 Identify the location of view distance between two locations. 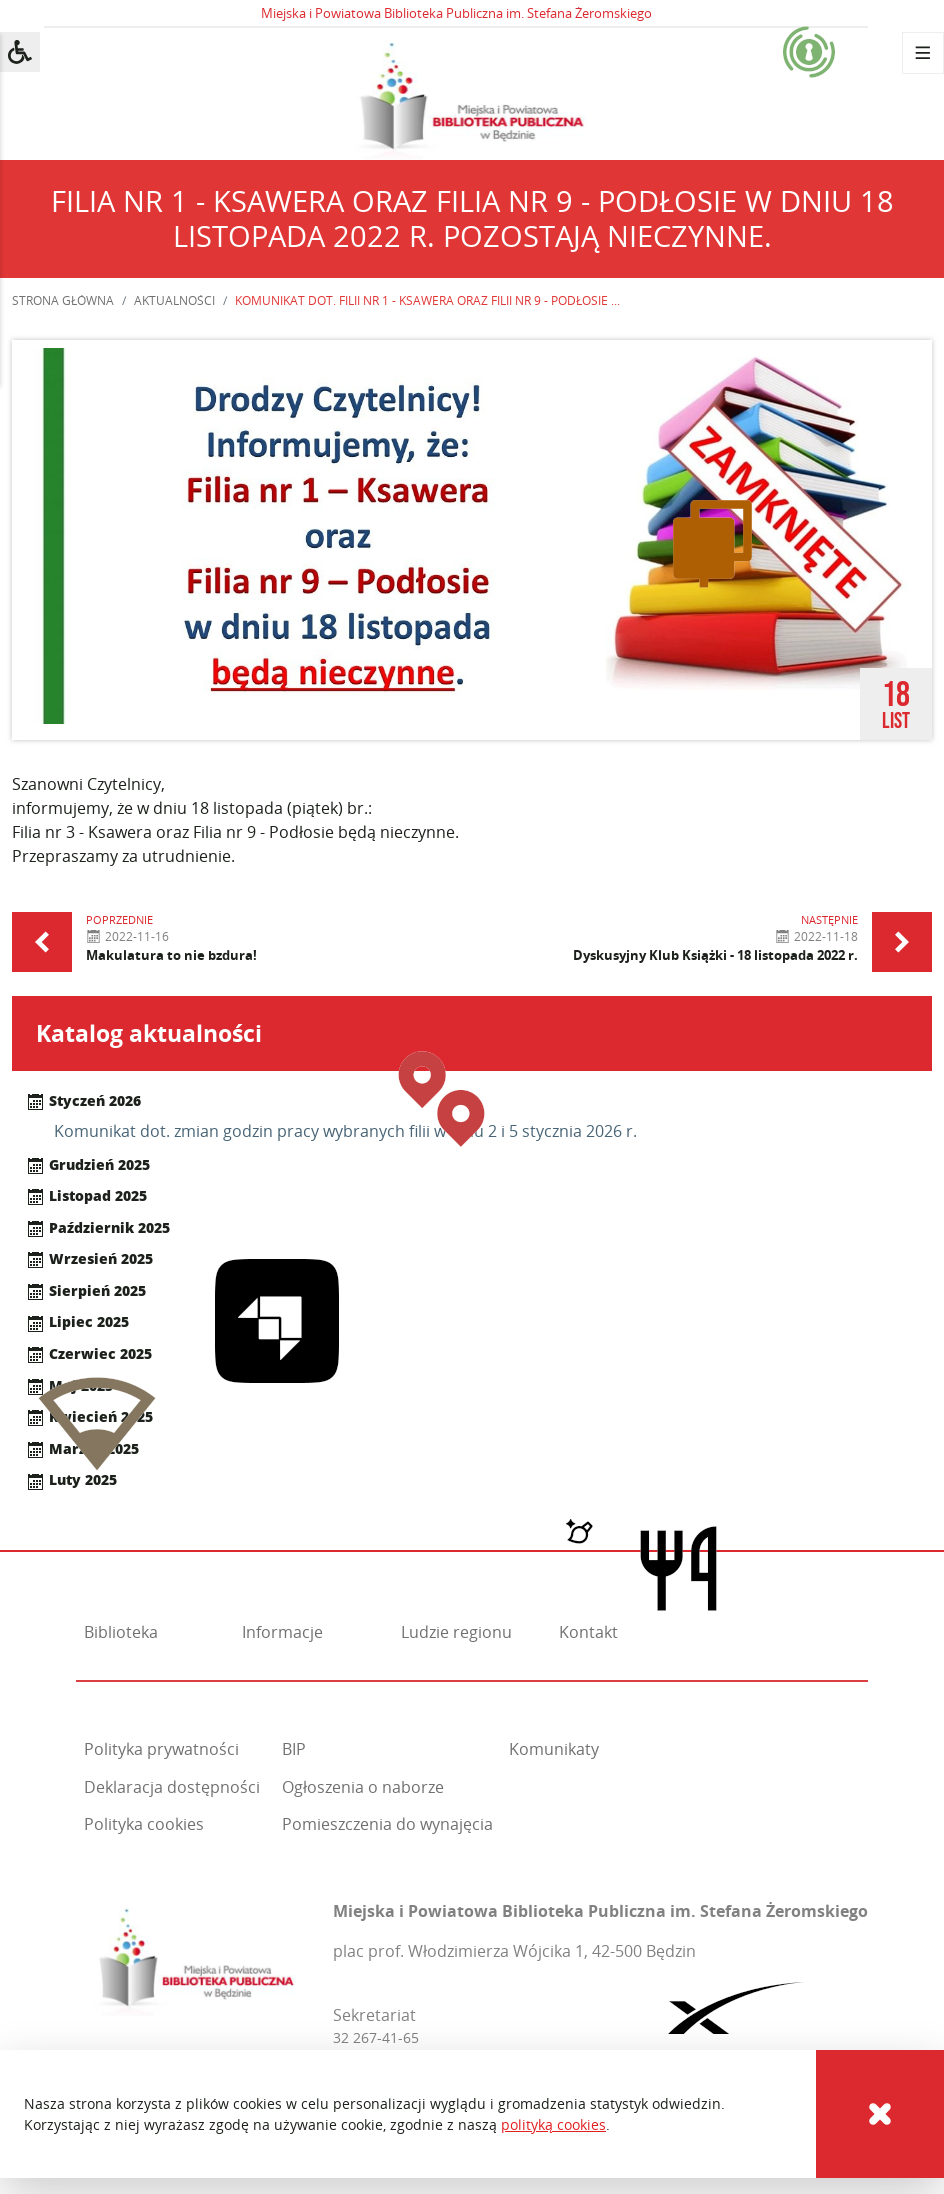
(441, 1098).